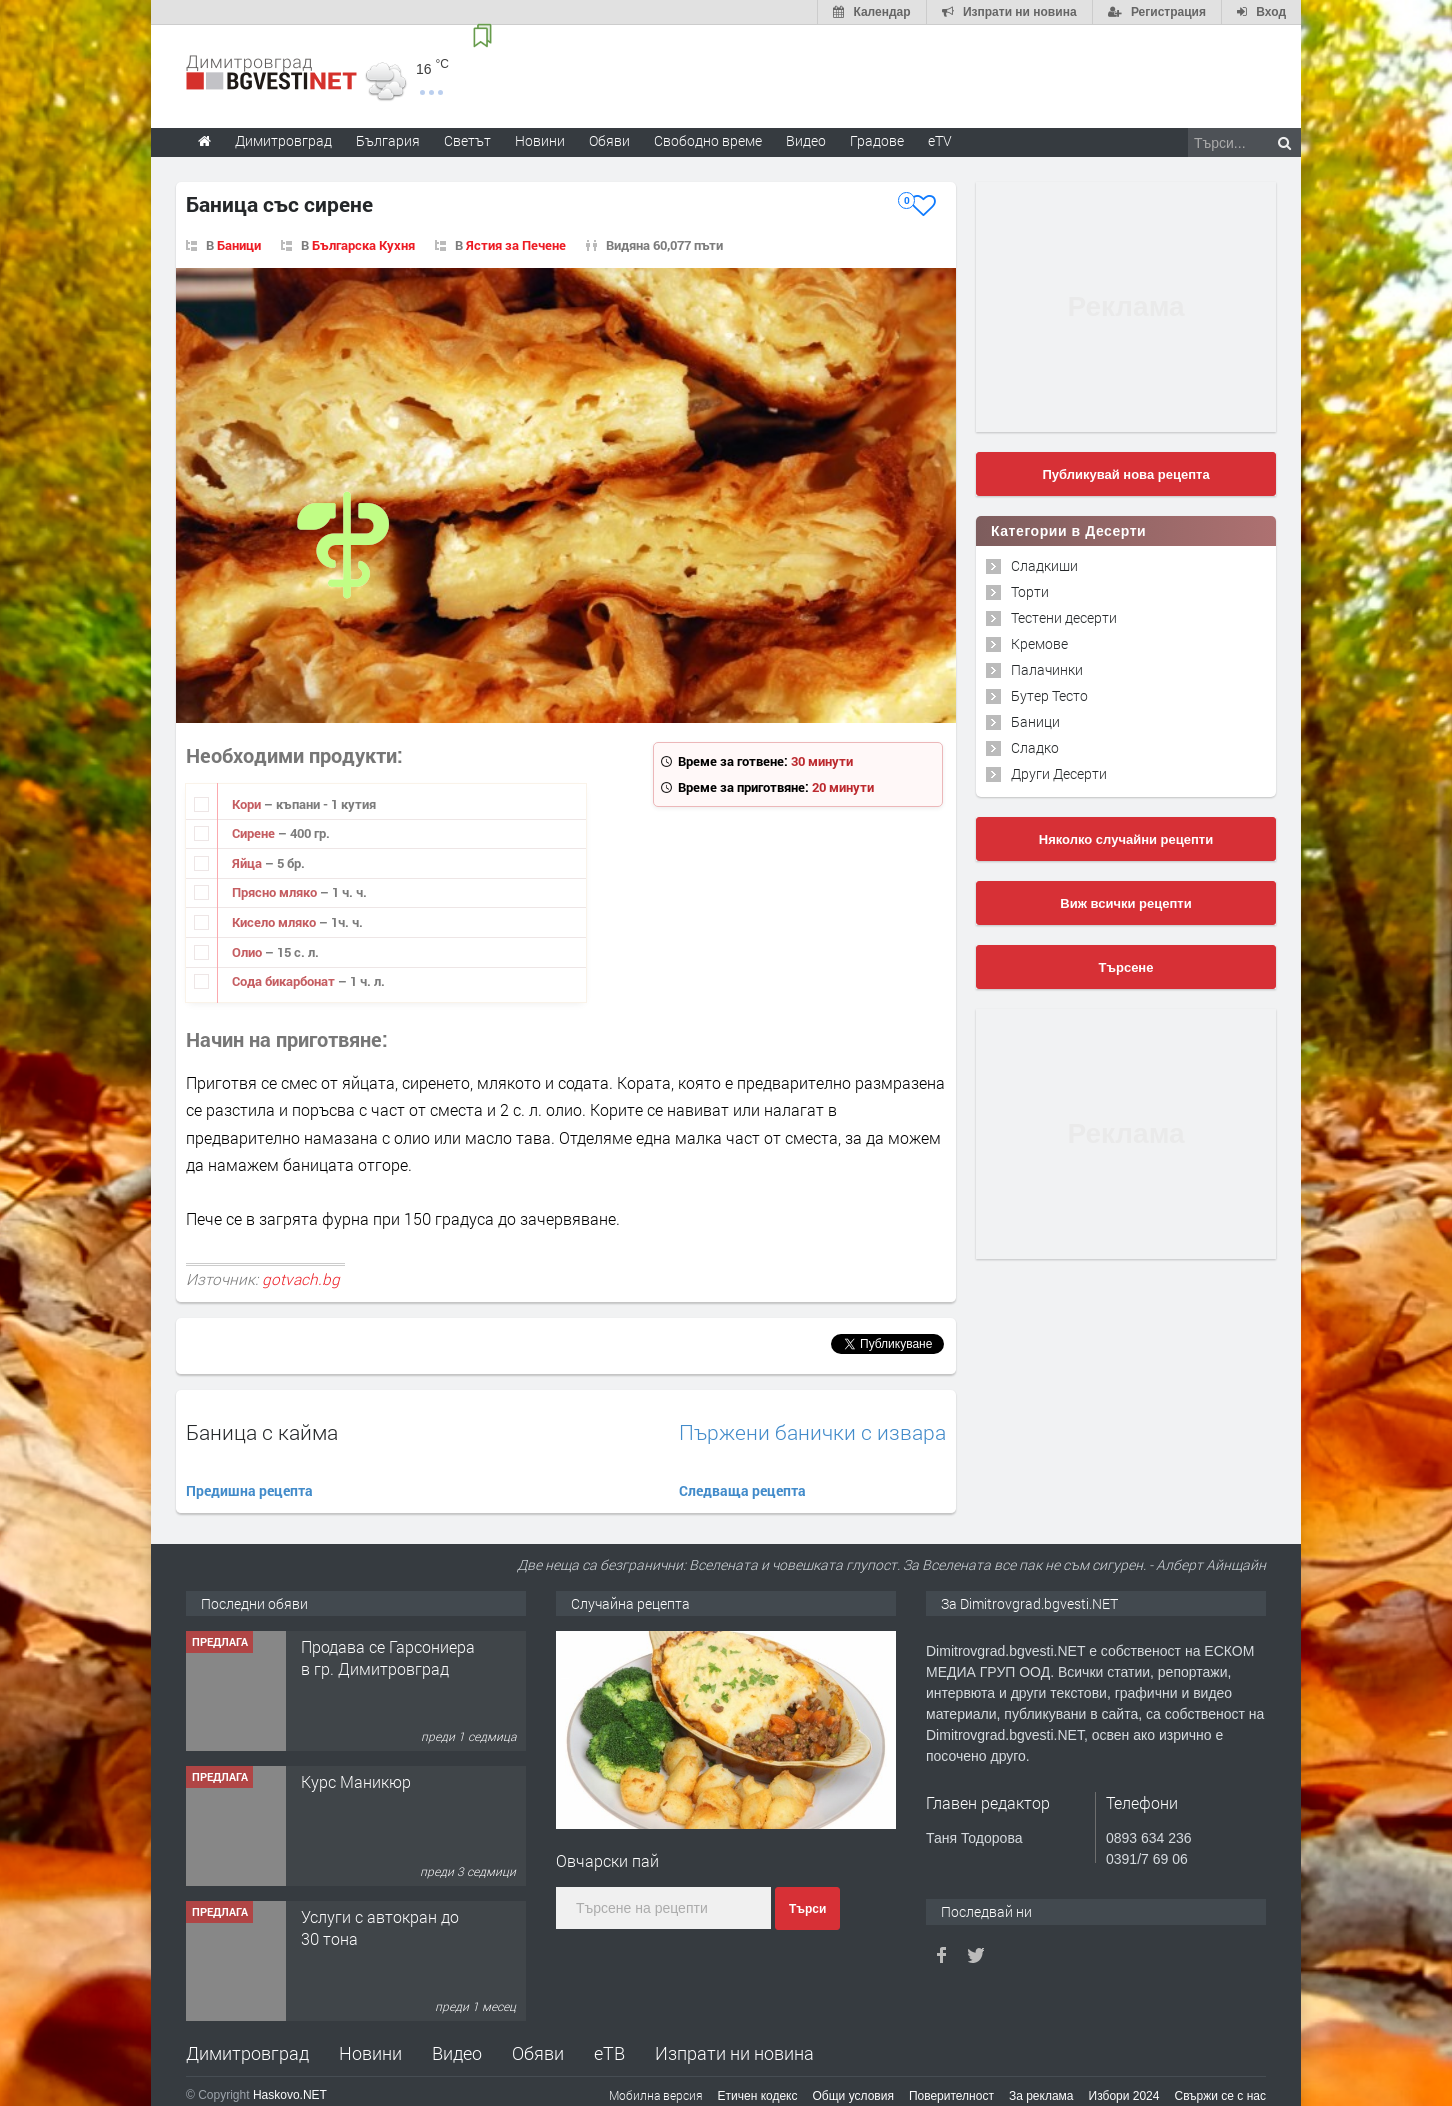  What do you see at coordinates (347, 545) in the screenshot?
I see `access medical or healthcare services` at bounding box center [347, 545].